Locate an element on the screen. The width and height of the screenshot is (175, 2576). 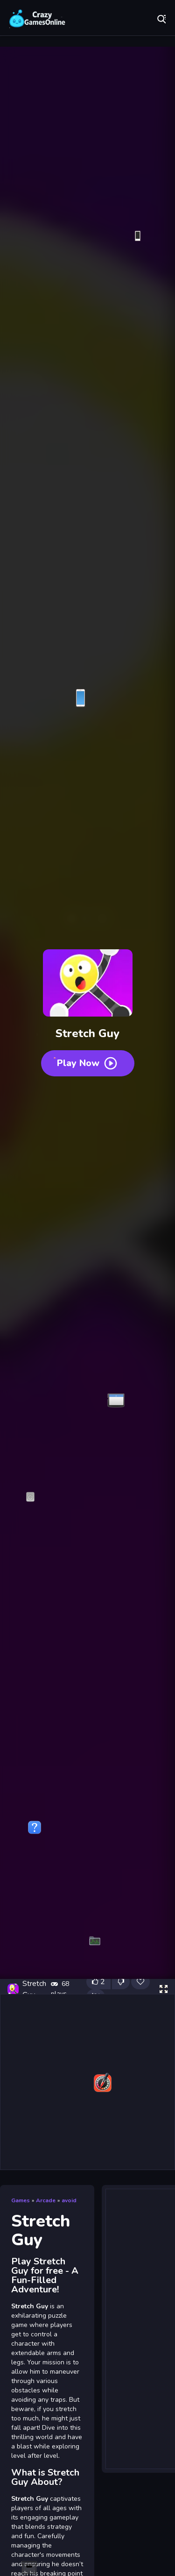
open task manager files folder is located at coordinates (95, 1941).